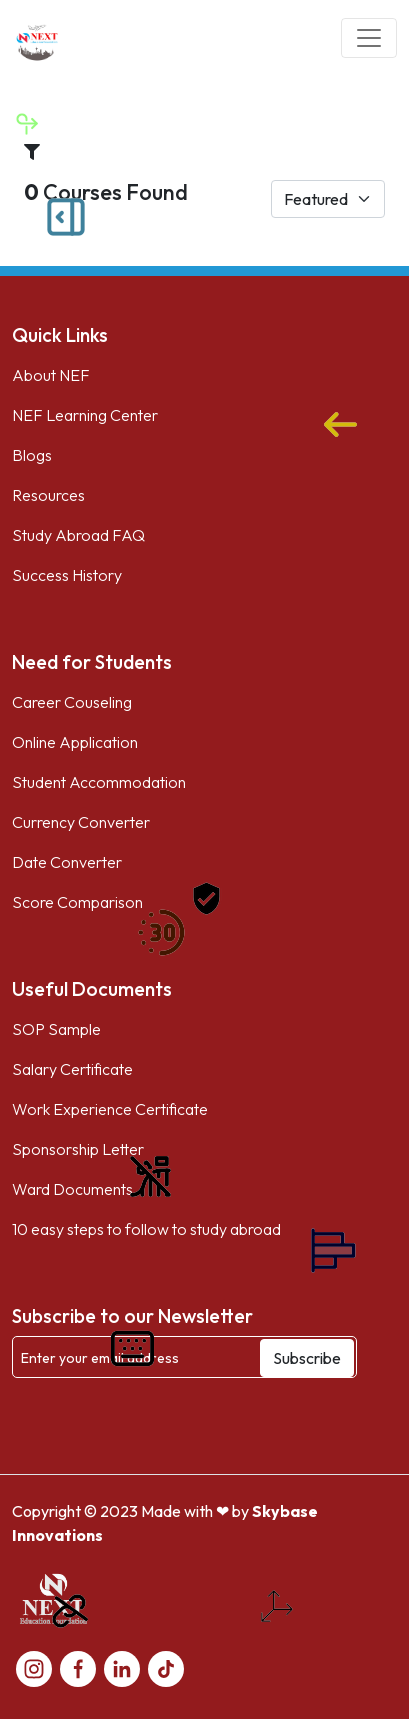  What do you see at coordinates (340, 424) in the screenshot?
I see `go back to the previous screen` at bounding box center [340, 424].